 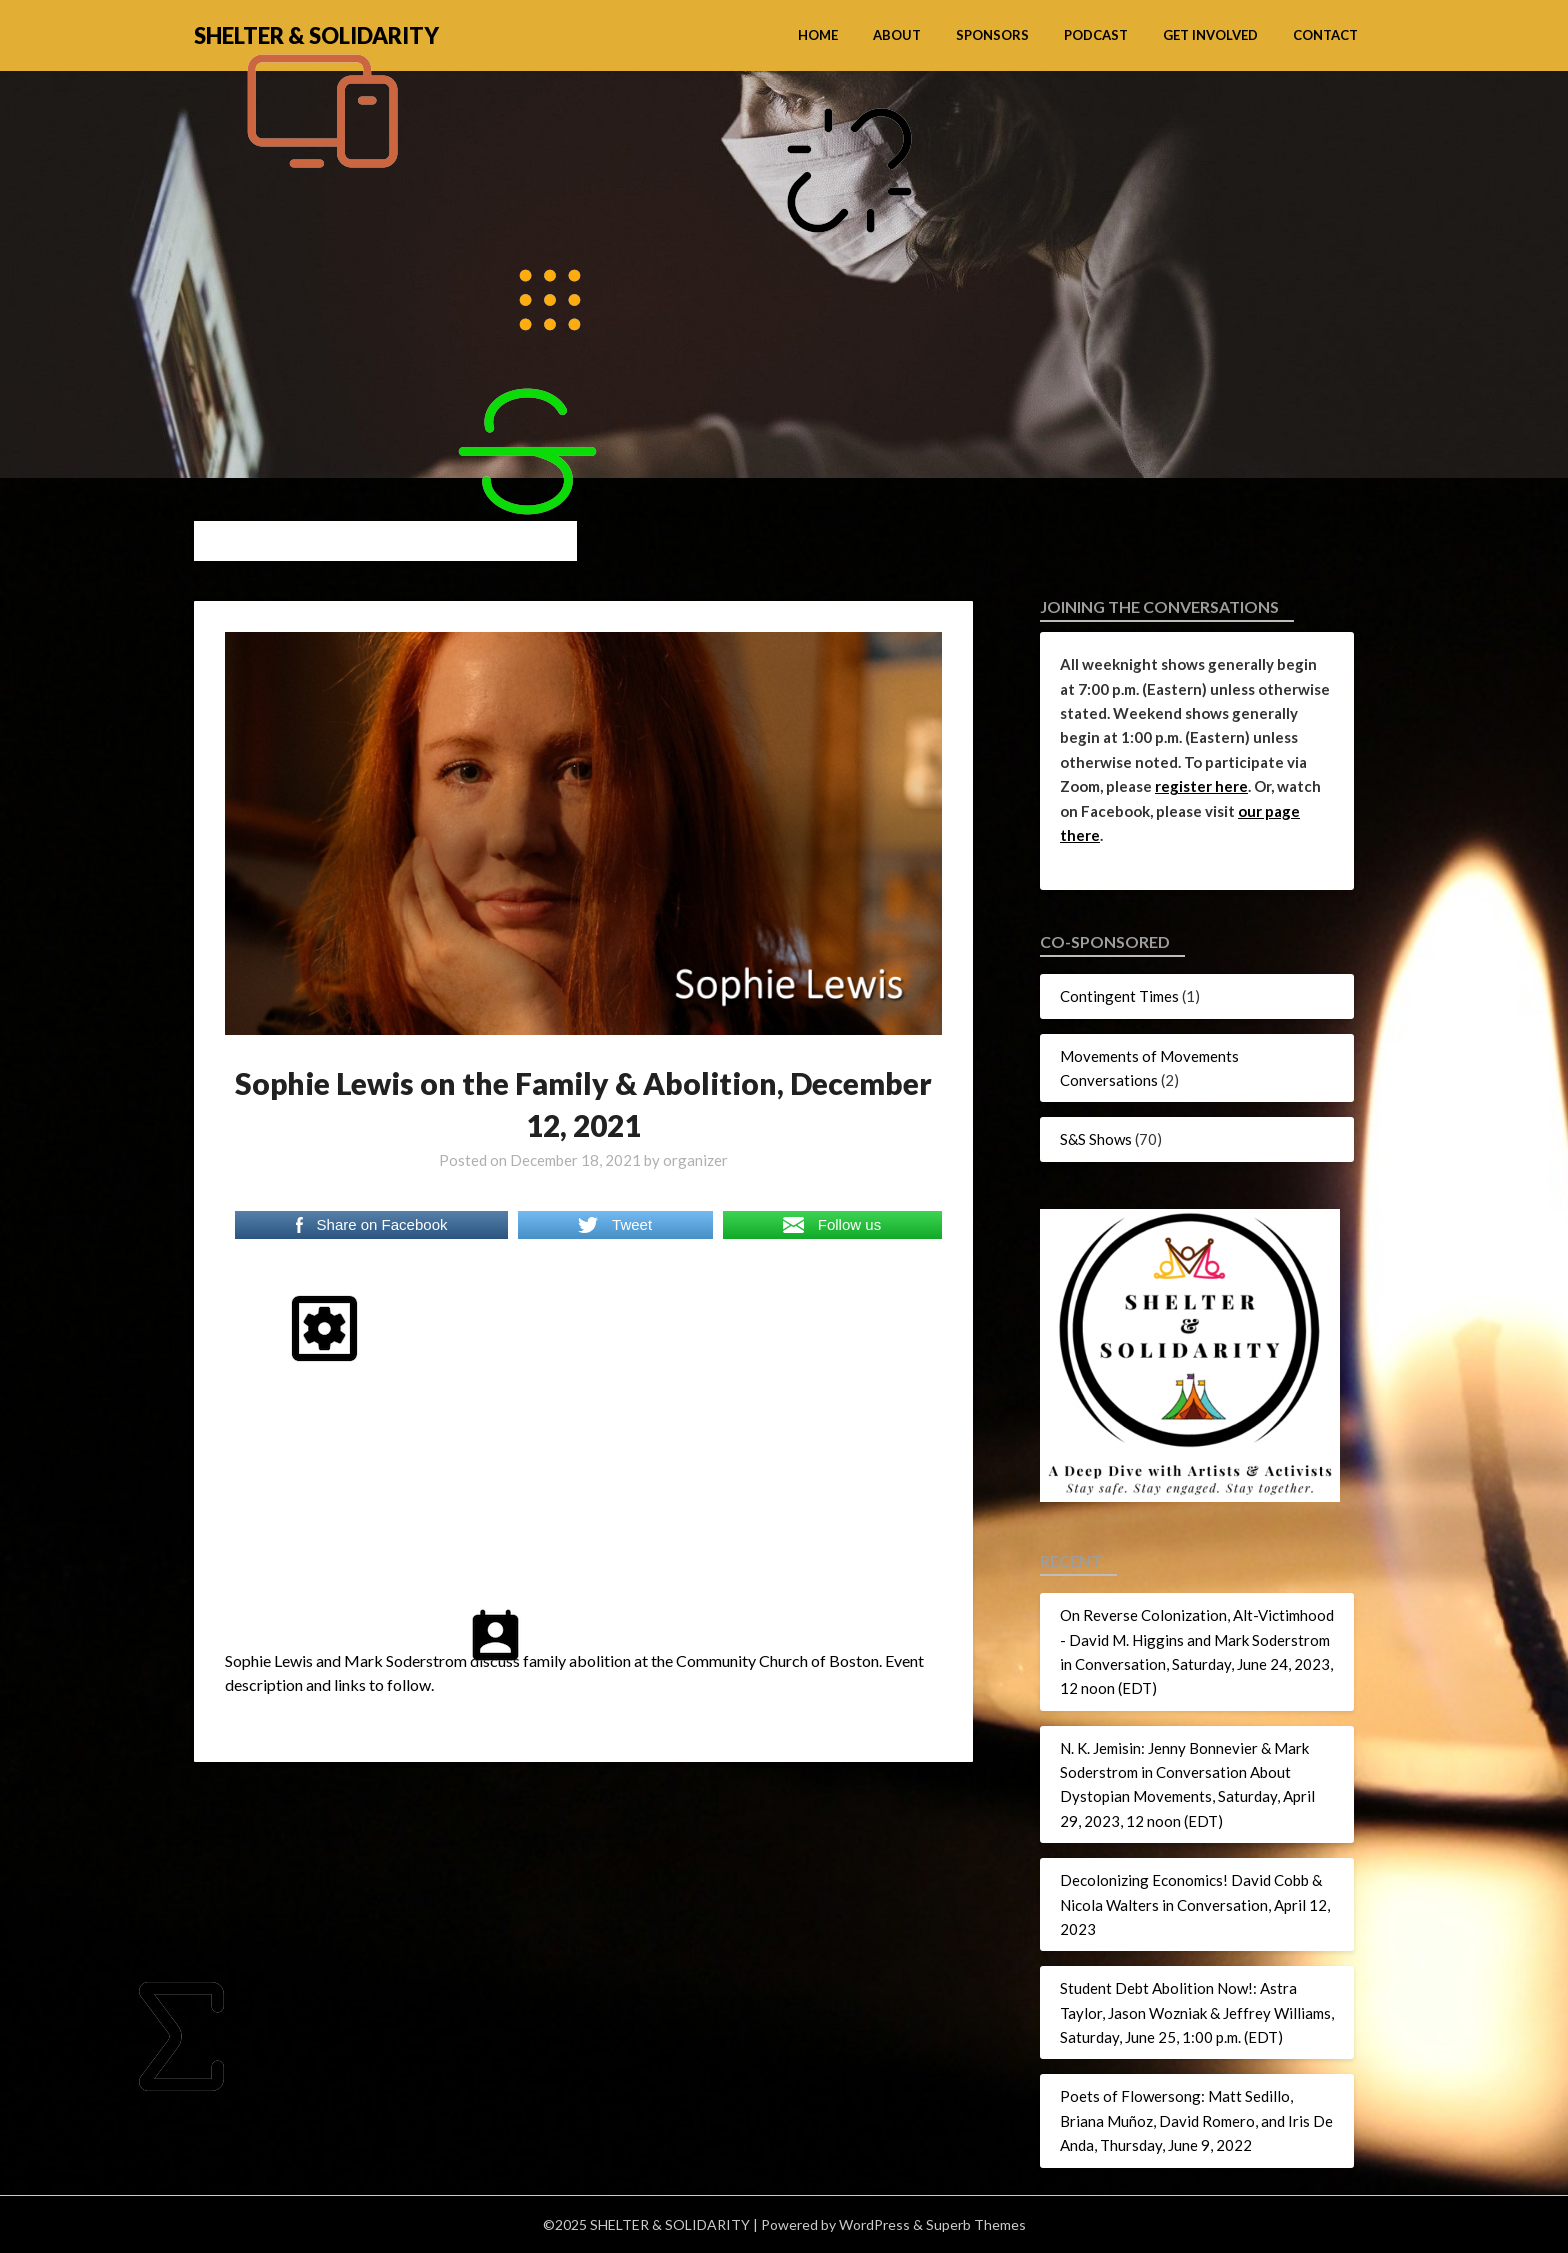 What do you see at coordinates (181, 2036) in the screenshot?
I see `calculate sum or total` at bounding box center [181, 2036].